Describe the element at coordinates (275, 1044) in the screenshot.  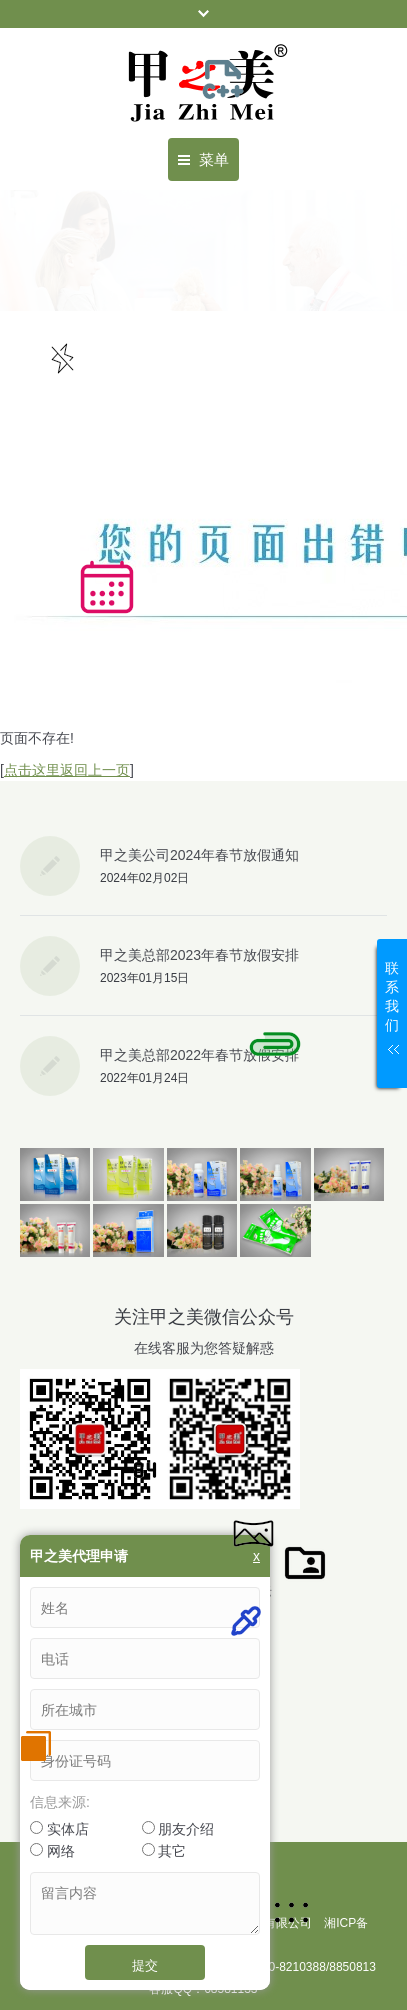
I see `attach a file to your message` at that location.